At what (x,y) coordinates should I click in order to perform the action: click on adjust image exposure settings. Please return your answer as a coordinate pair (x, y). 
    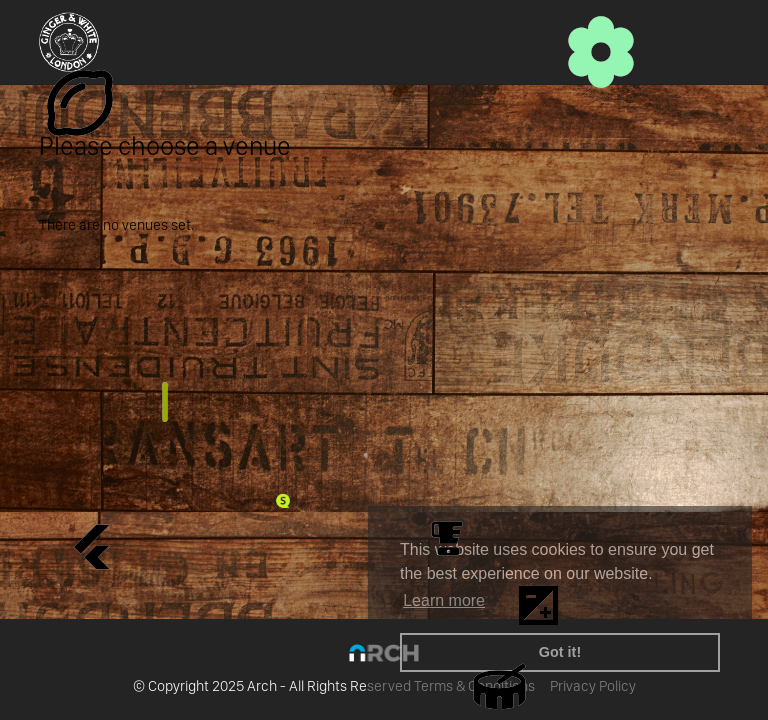
    Looking at the image, I should click on (538, 605).